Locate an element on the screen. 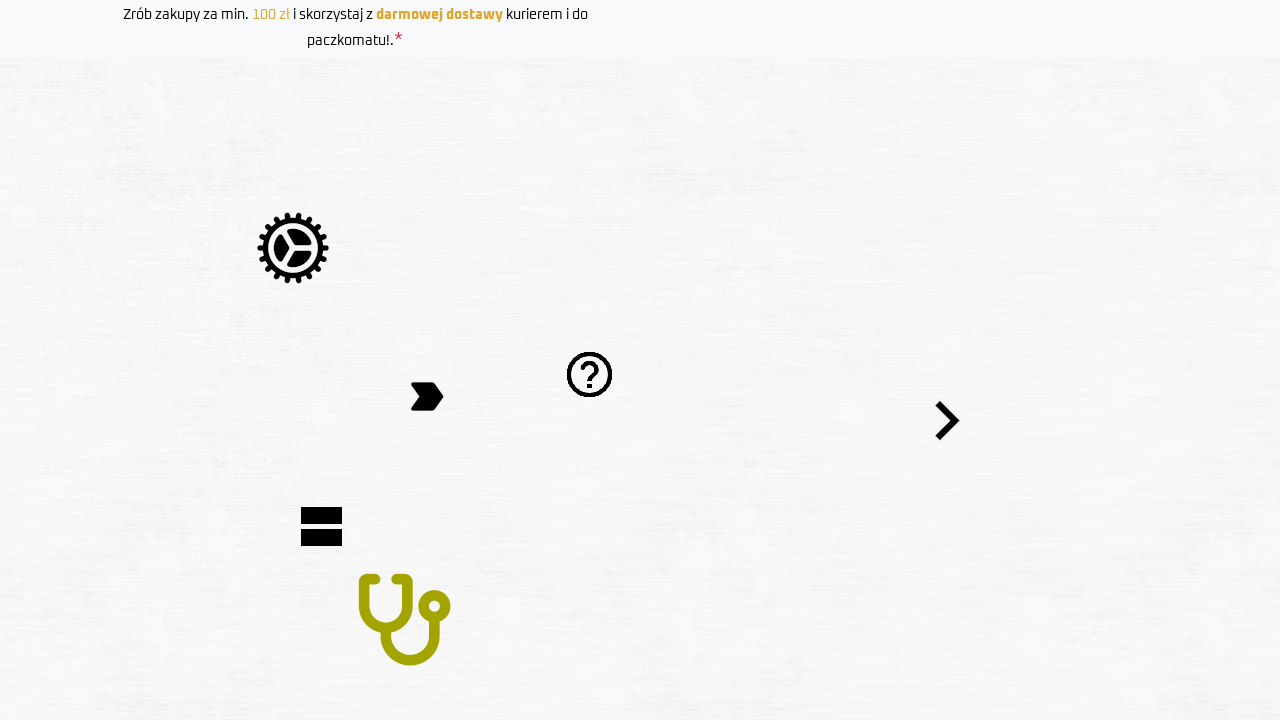  switch to agenda or list view is located at coordinates (322, 526).